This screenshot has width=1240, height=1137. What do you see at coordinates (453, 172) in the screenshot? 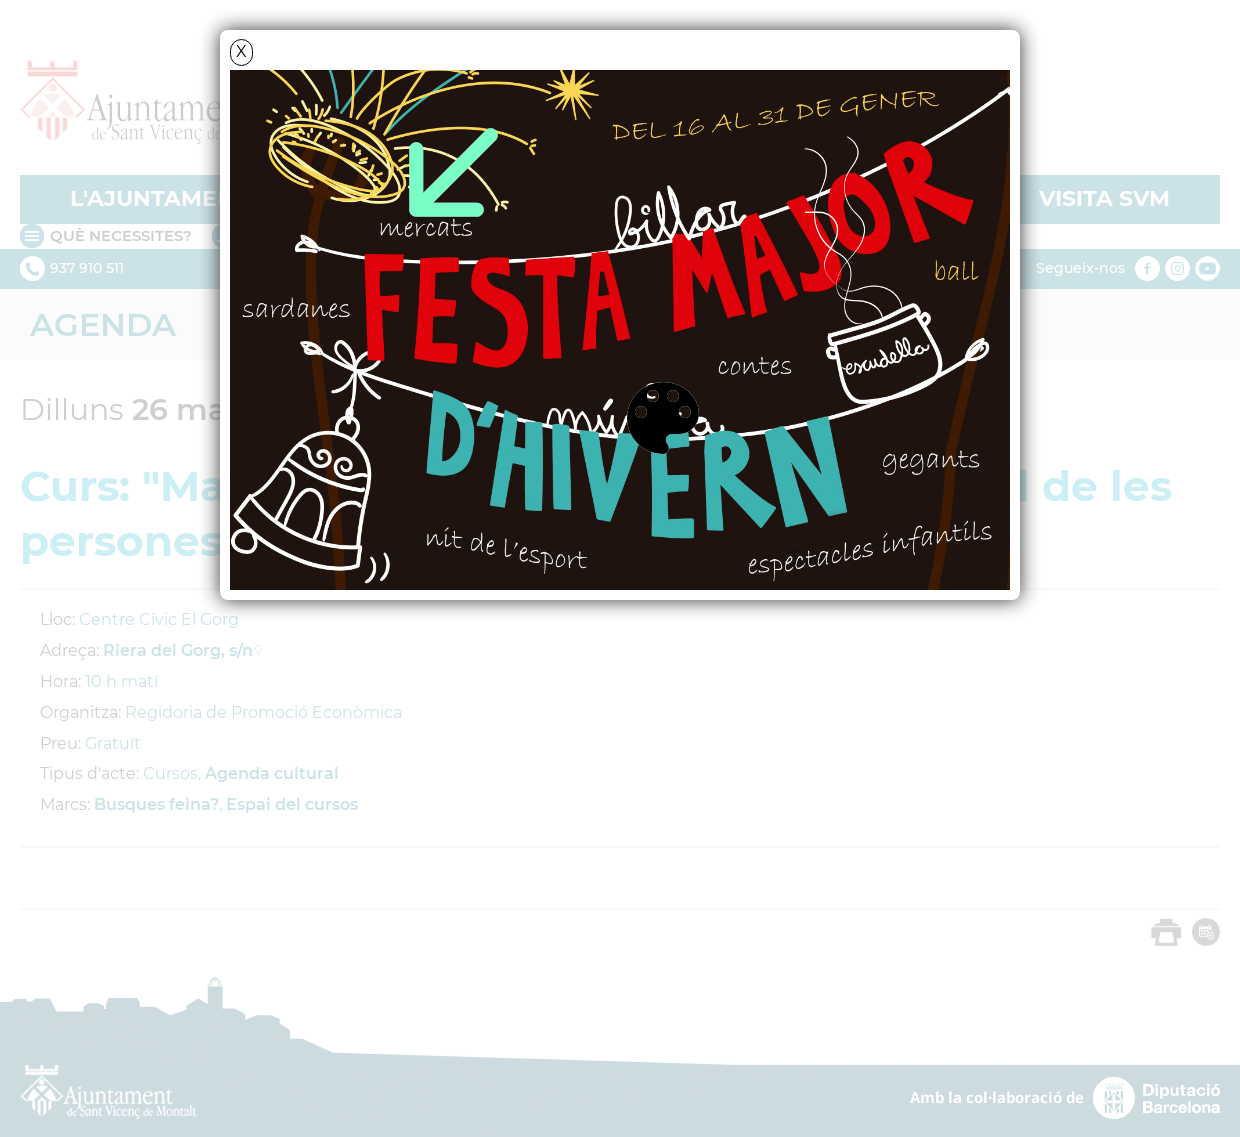
I see `navigate to the bottom-left section` at bounding box center [453, 172].